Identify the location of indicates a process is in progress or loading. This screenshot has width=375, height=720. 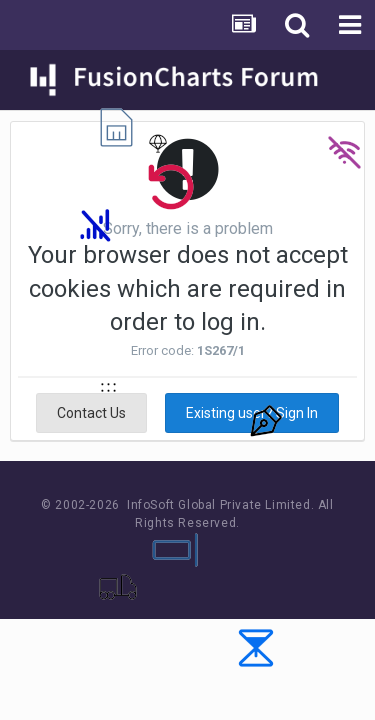
(256, 648).